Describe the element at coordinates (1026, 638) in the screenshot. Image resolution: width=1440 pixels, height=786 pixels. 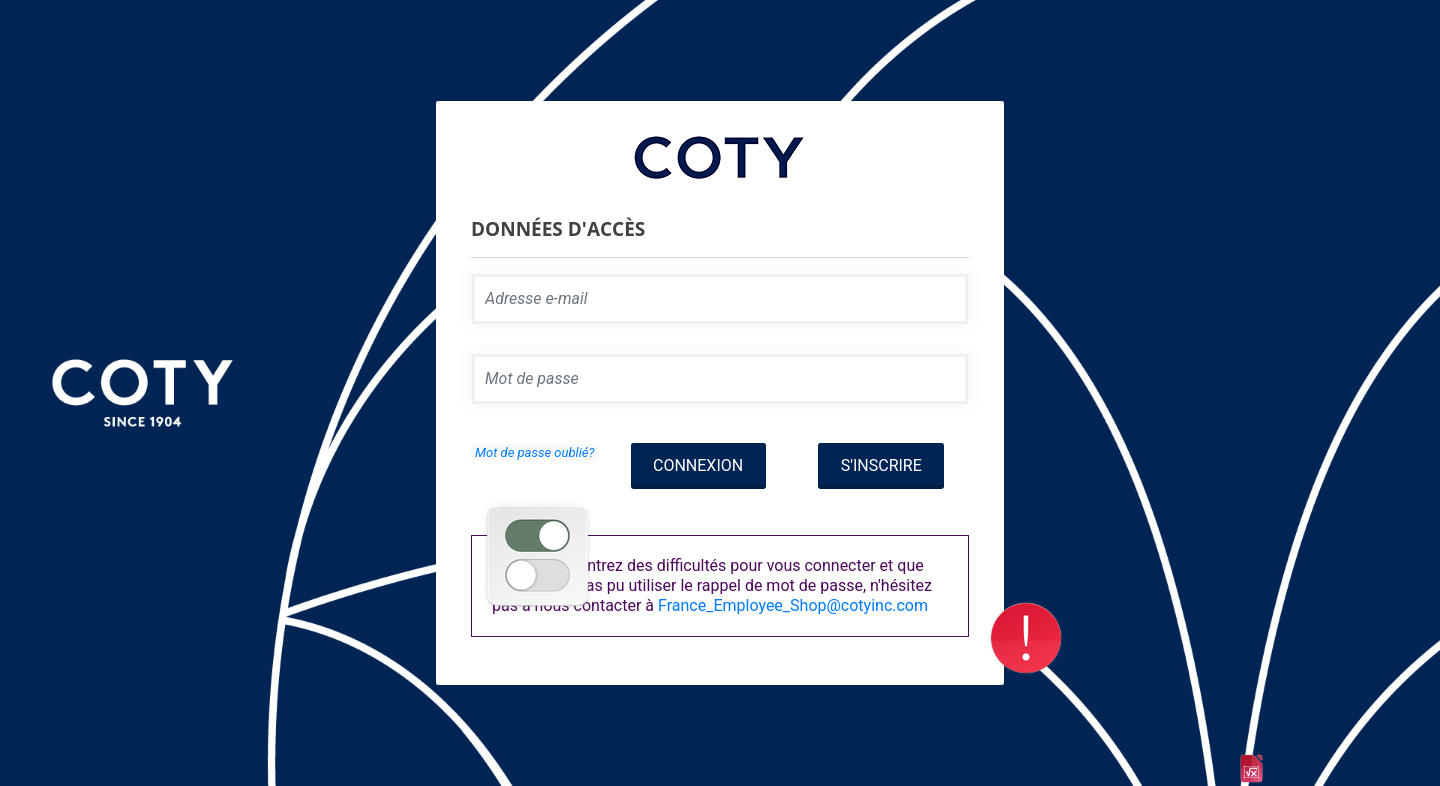
I see `indicates an application error or crash` at that location.